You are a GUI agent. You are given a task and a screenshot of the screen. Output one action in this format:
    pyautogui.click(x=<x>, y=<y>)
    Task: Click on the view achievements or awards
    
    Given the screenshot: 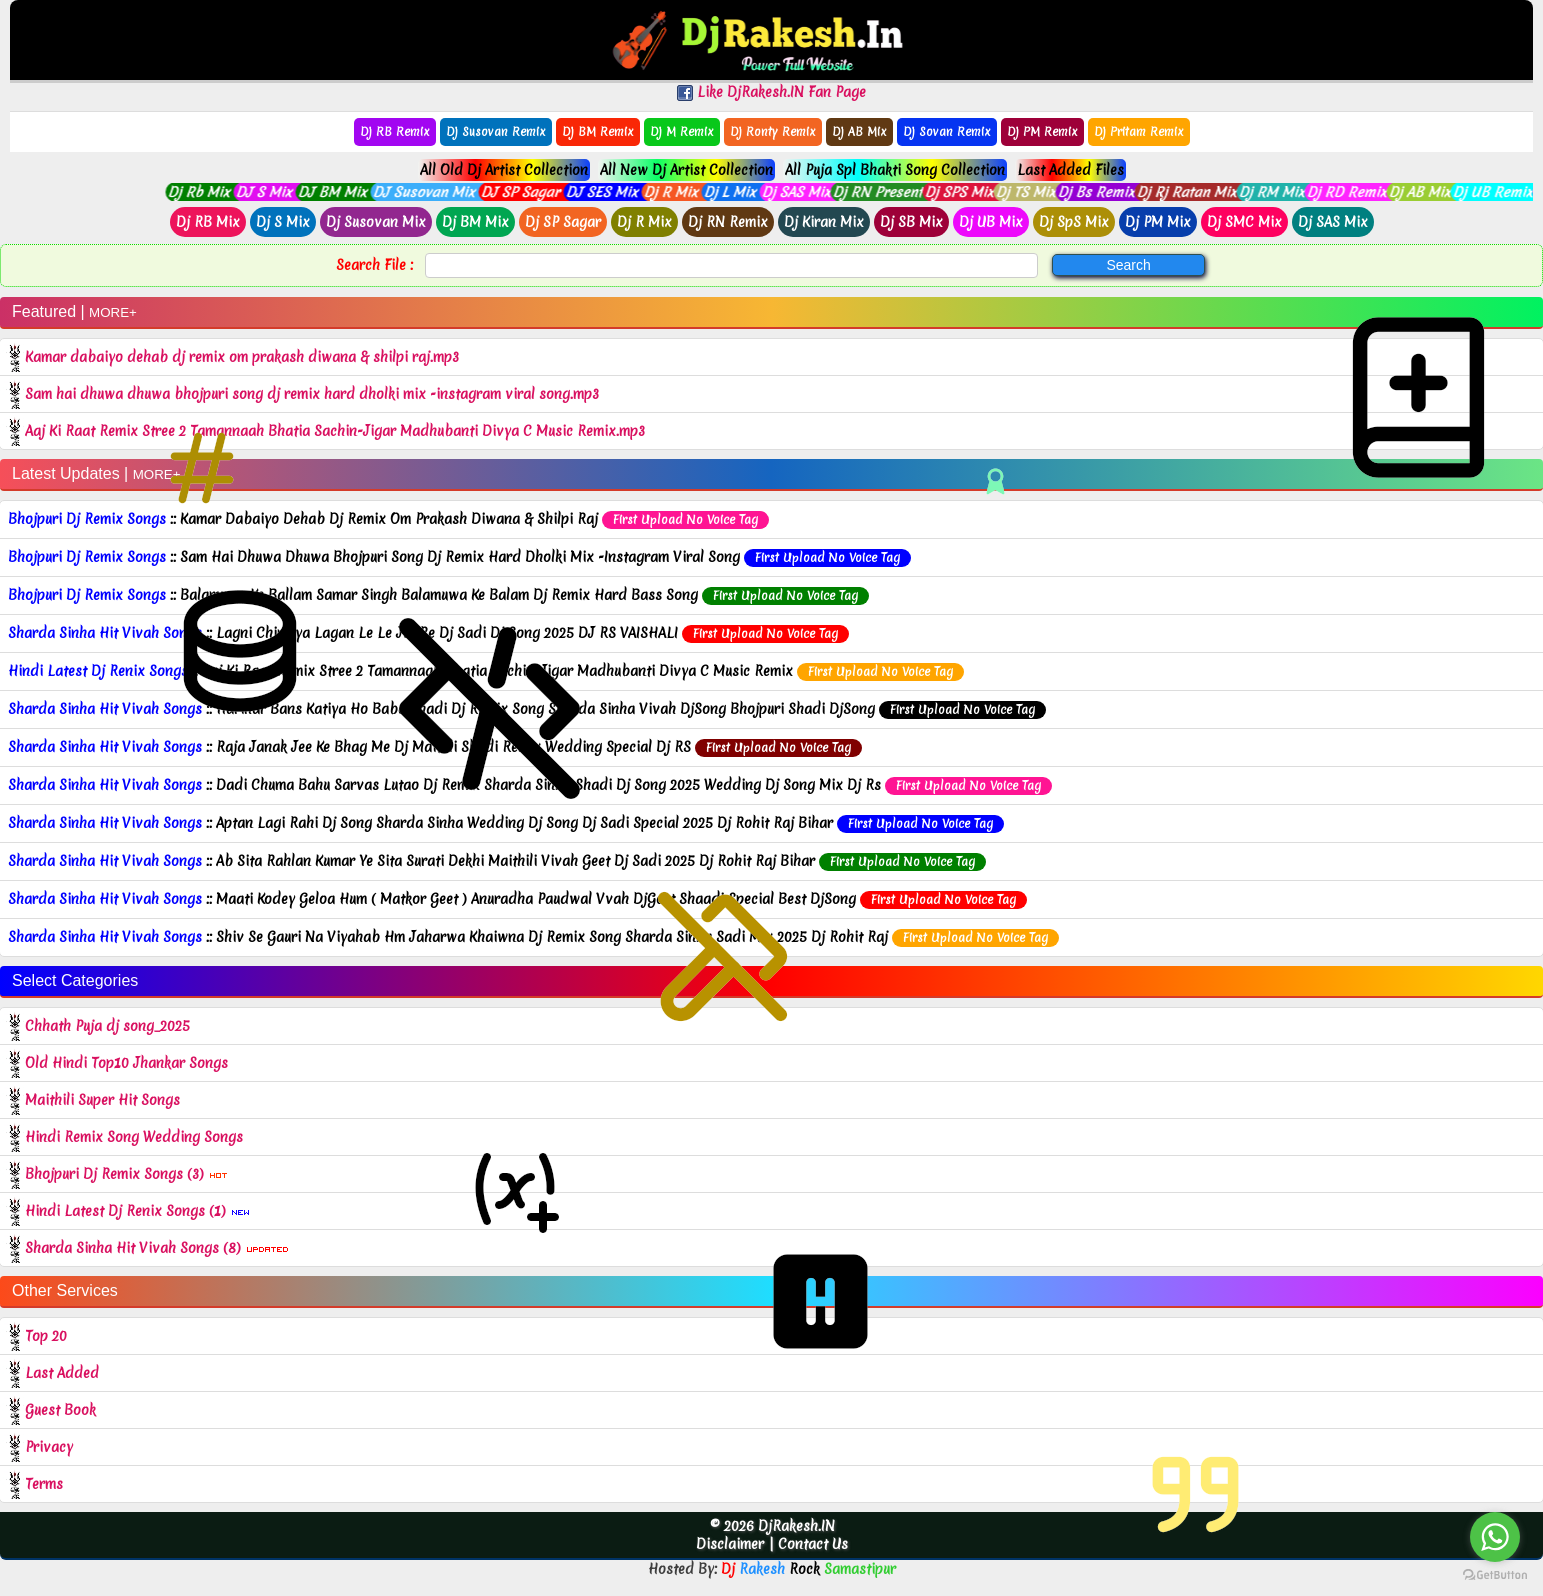 What is the action you would take?
    pyautogui.click(x=995, y=481)
    